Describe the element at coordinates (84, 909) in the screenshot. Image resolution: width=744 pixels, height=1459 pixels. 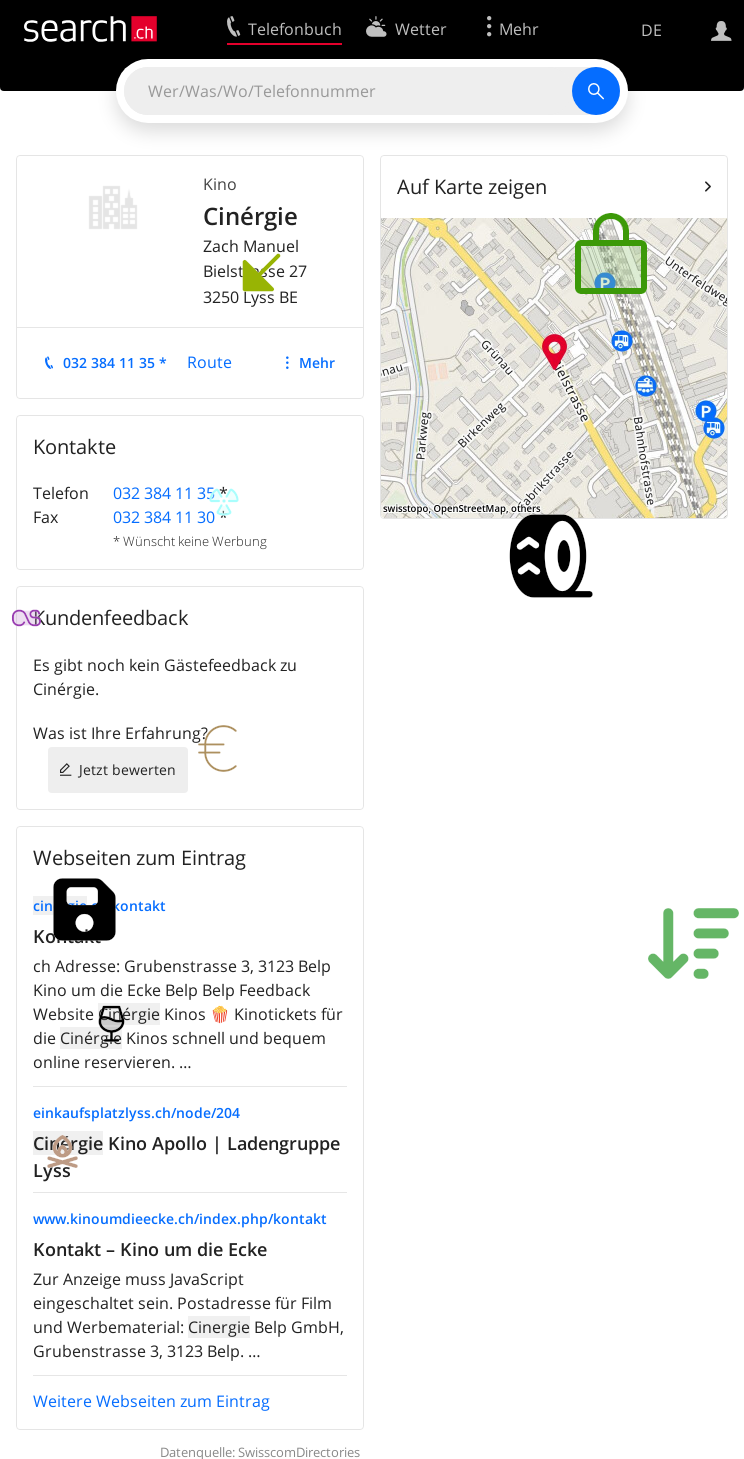
I see `save current file or document` at that location.